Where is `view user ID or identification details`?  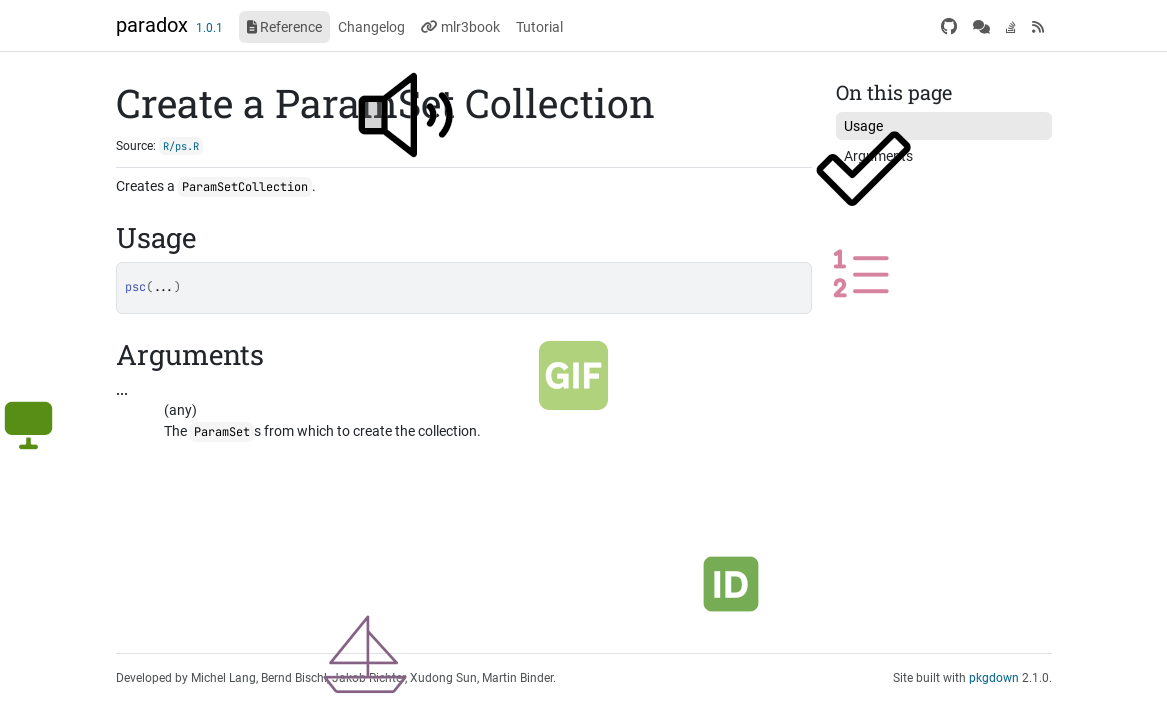
view user ID or identification details is located at coordinates (731, 584).